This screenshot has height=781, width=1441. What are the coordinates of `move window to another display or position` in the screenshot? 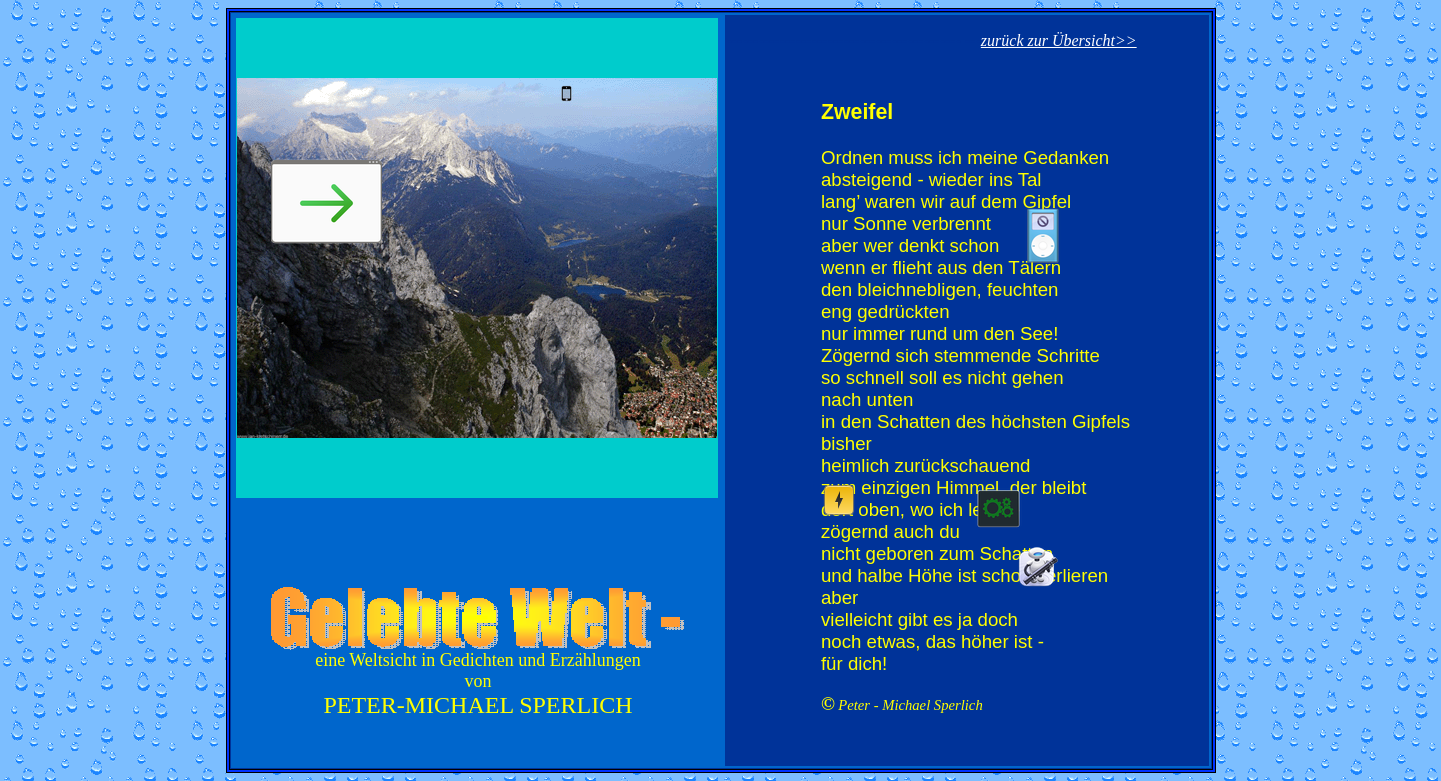 It's located at (326, 201).